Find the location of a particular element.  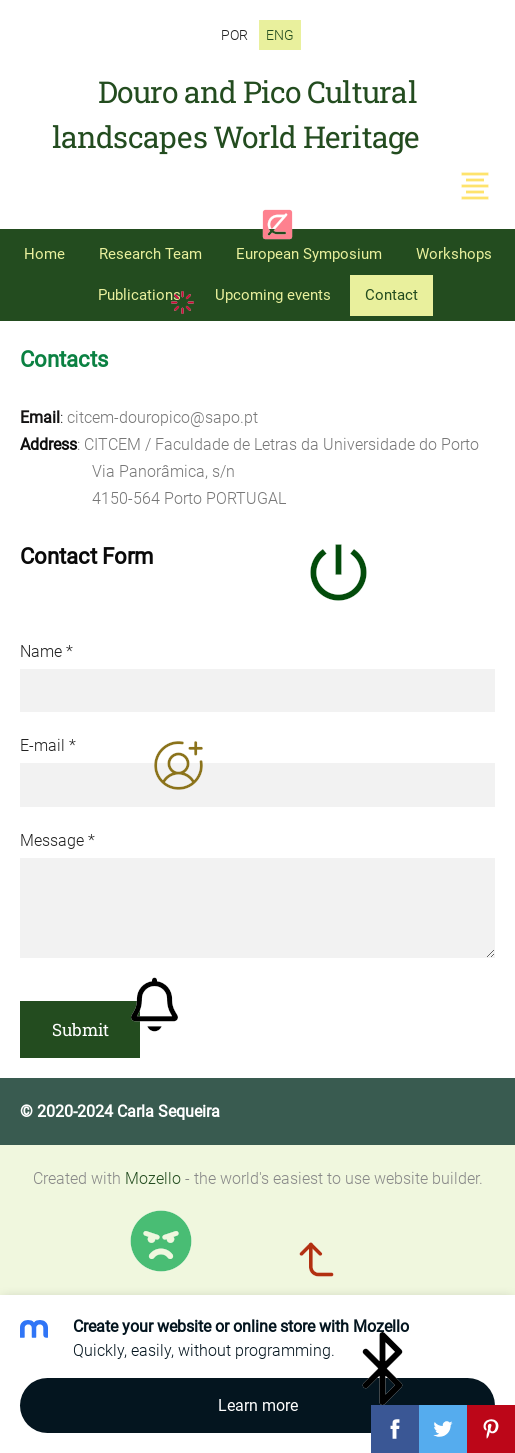

react to a post with anger is located at coordinates (161, 1241).